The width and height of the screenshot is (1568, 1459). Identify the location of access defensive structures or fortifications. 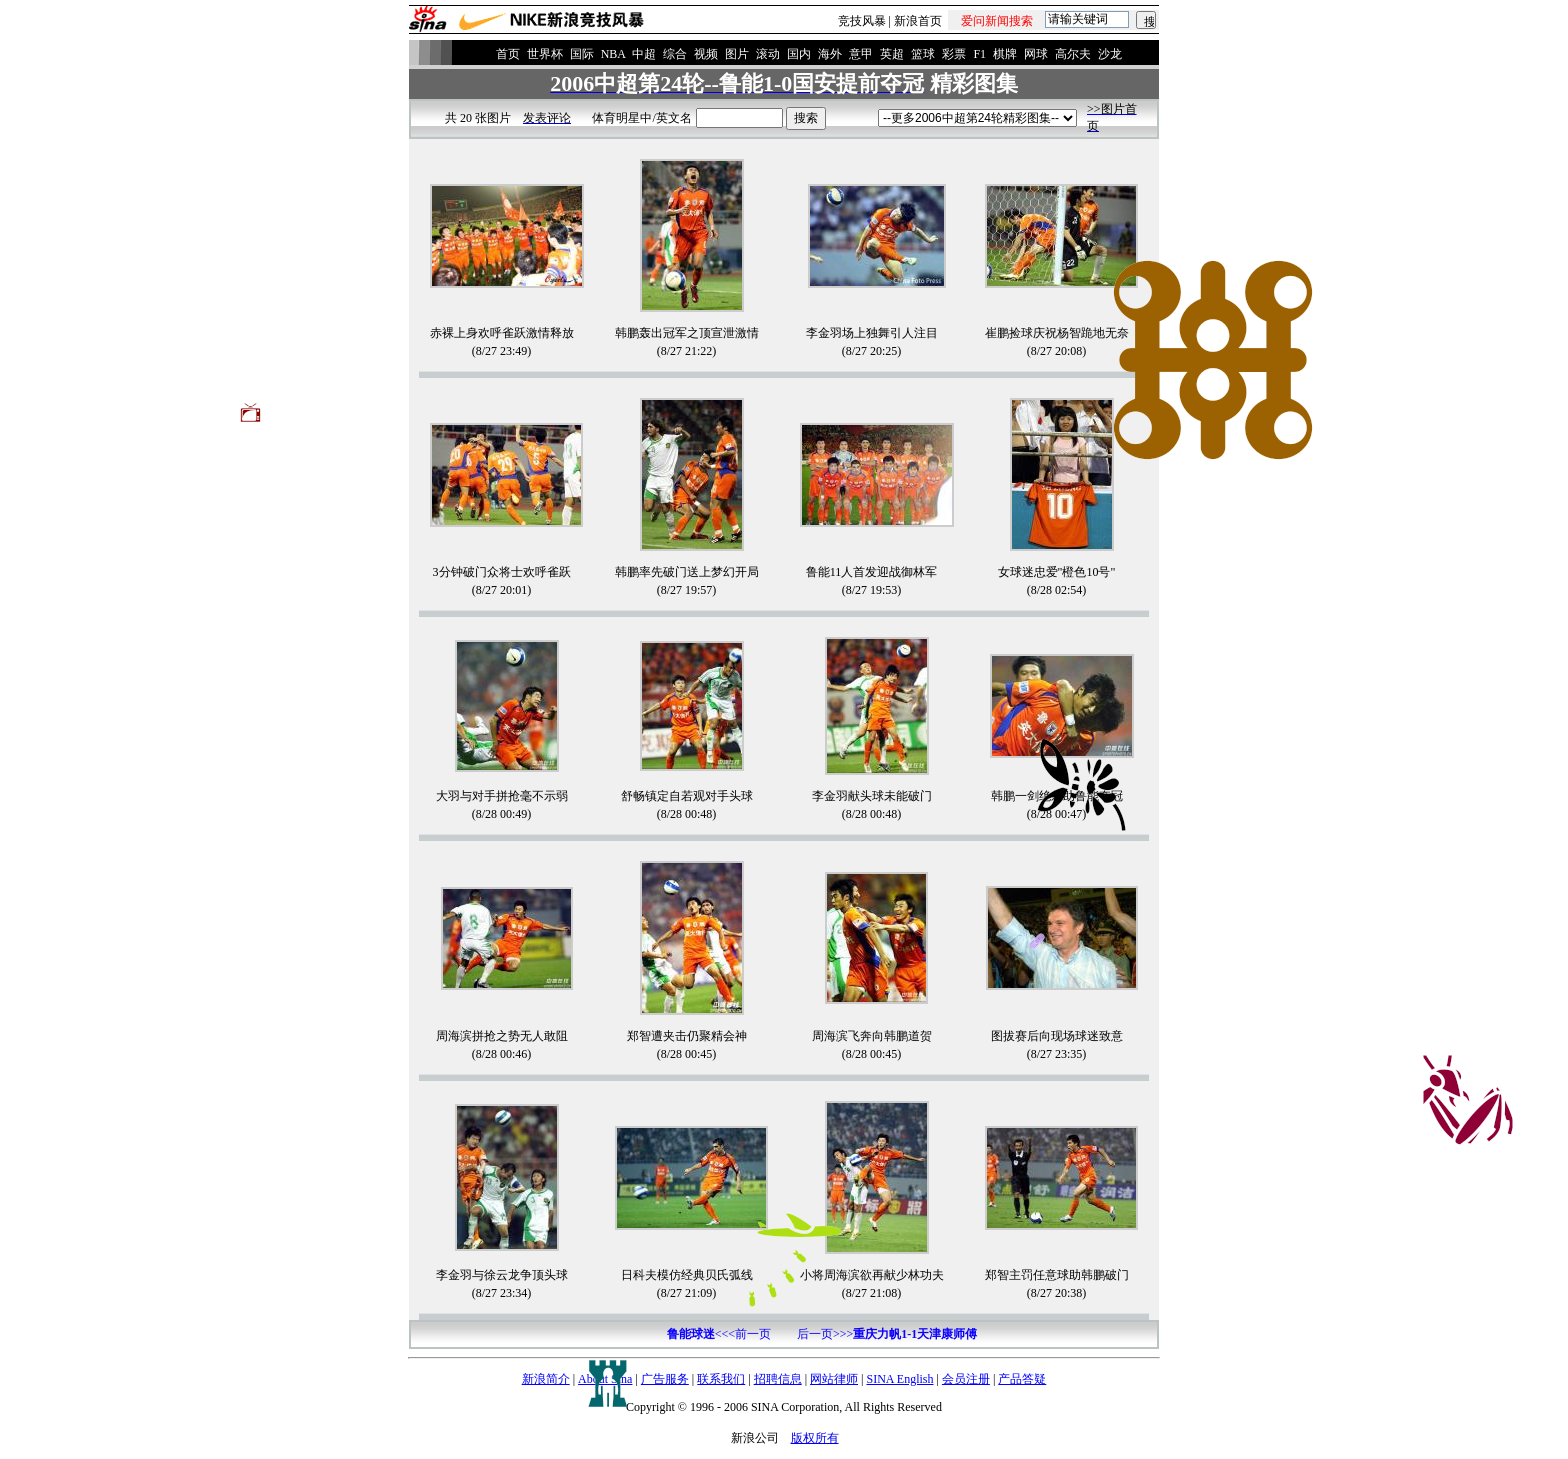
(607, 1383).